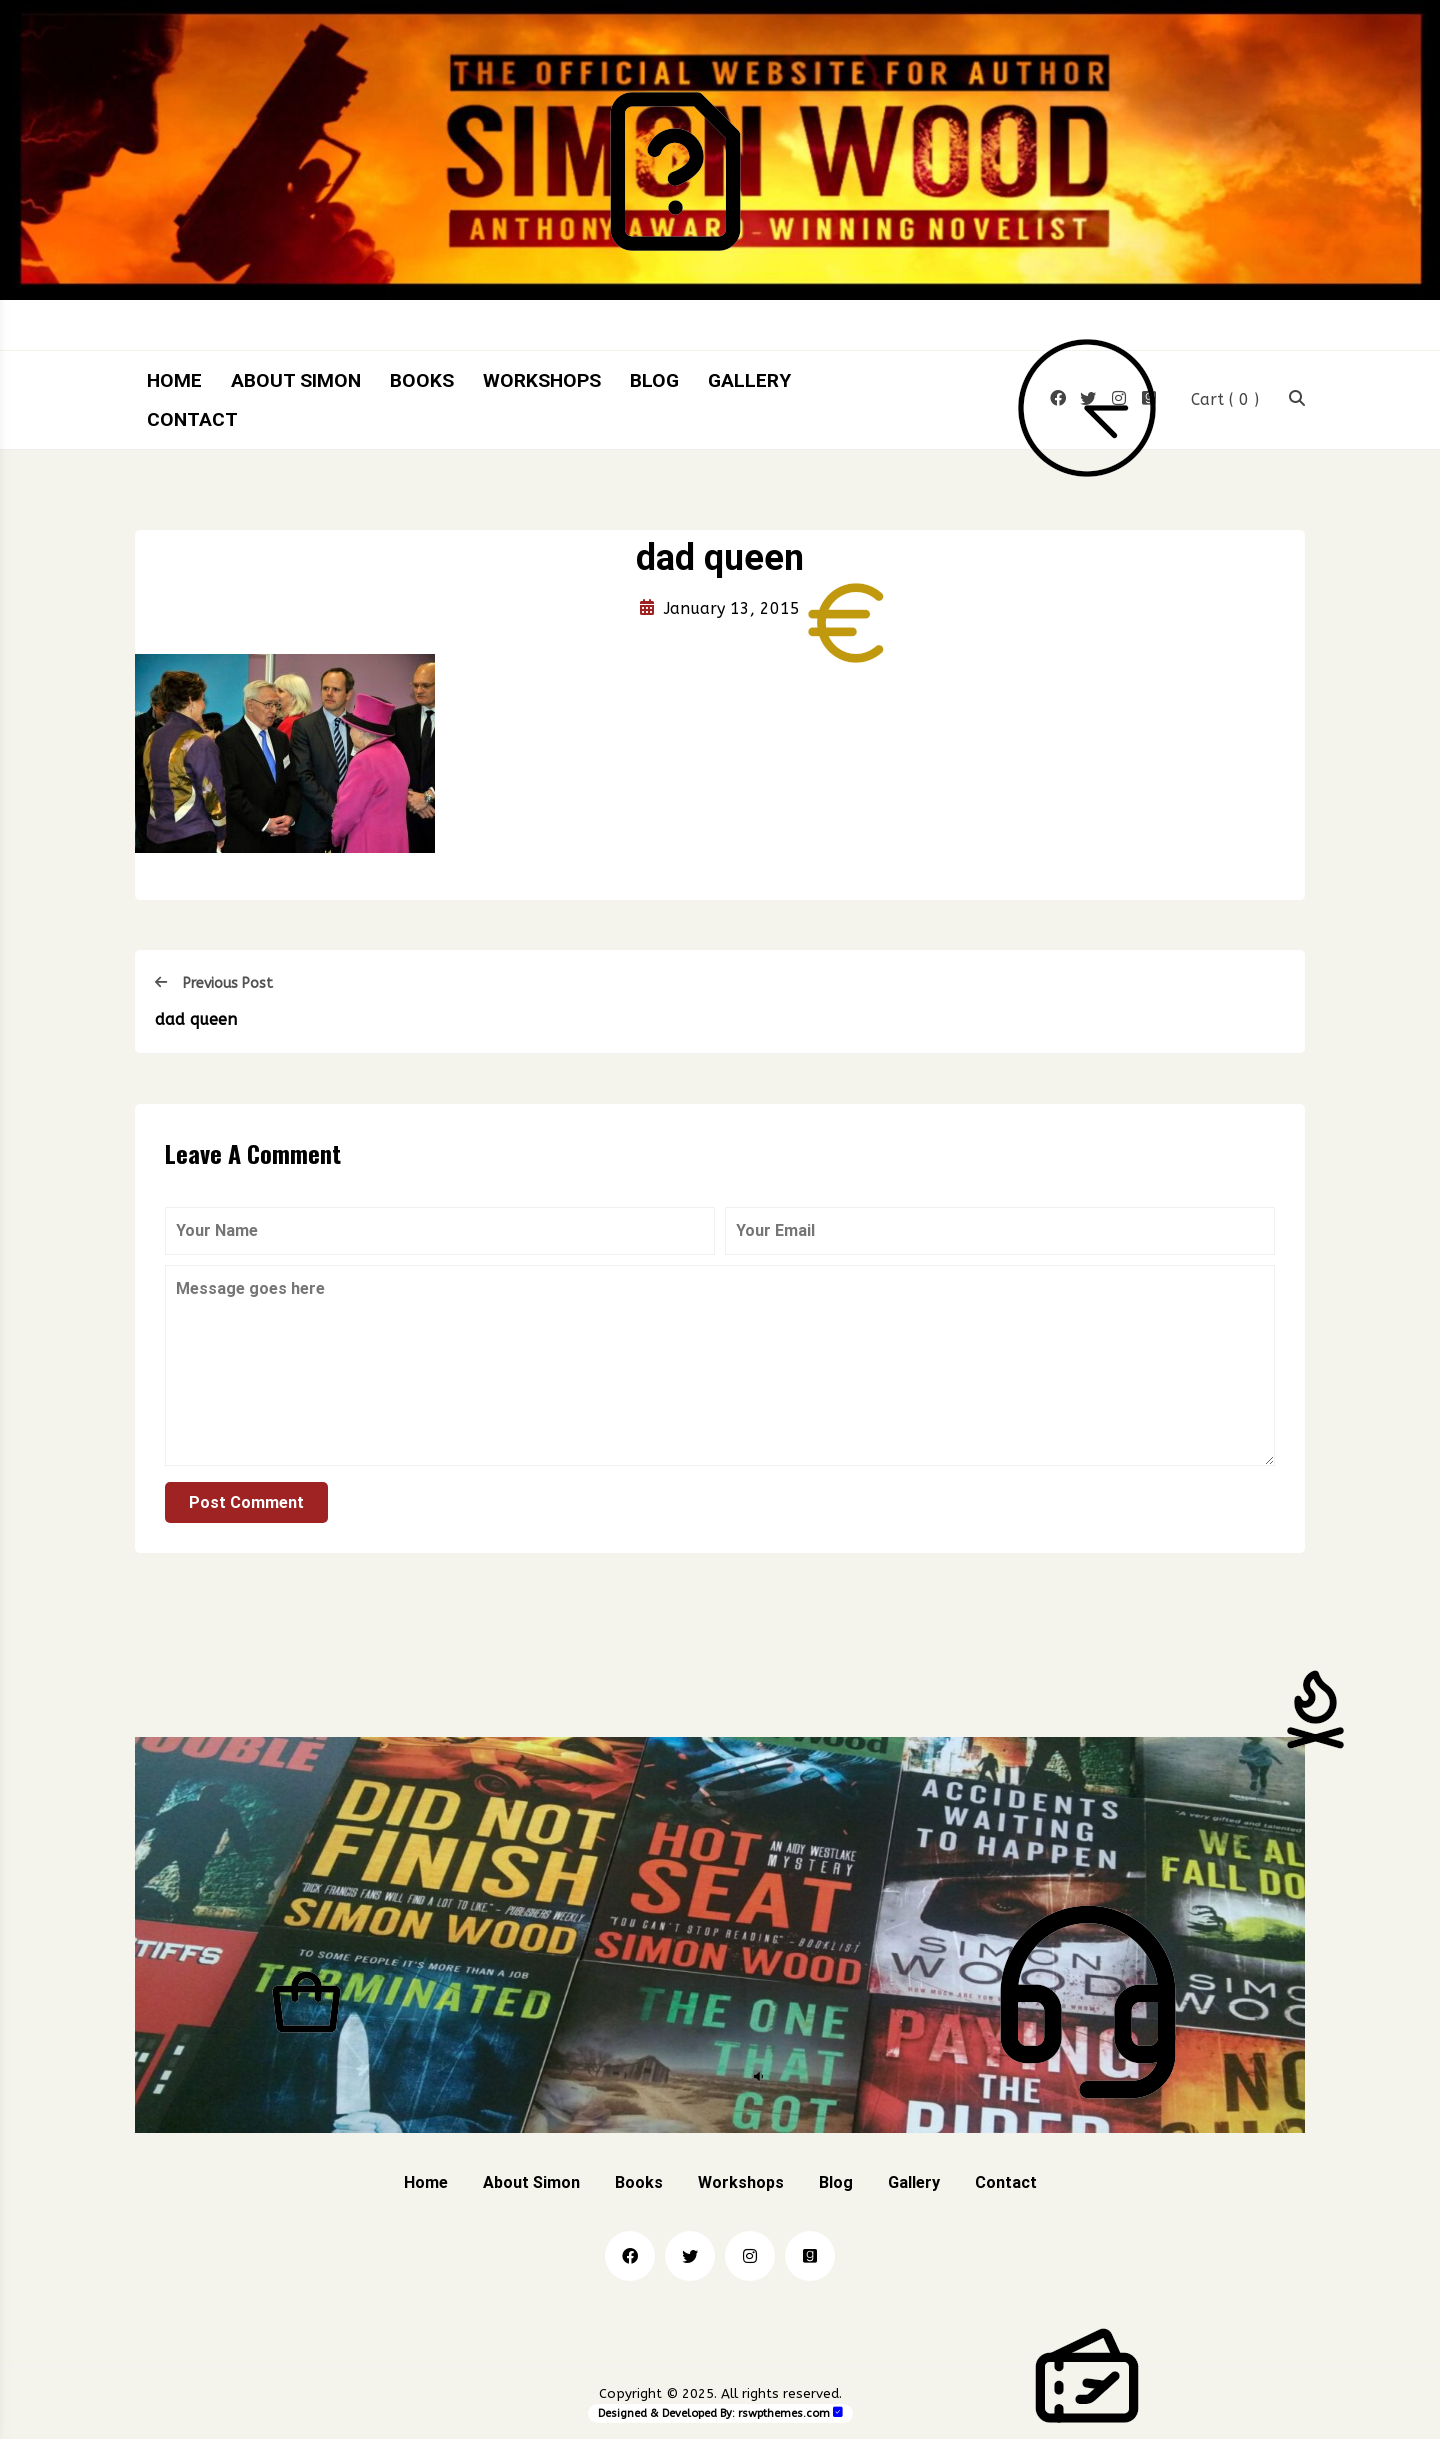 Image resolution: width=1440 pixels, height=2439 pixels. I want to click on view flight tickets or boarding passes, so click(1087, 2376).